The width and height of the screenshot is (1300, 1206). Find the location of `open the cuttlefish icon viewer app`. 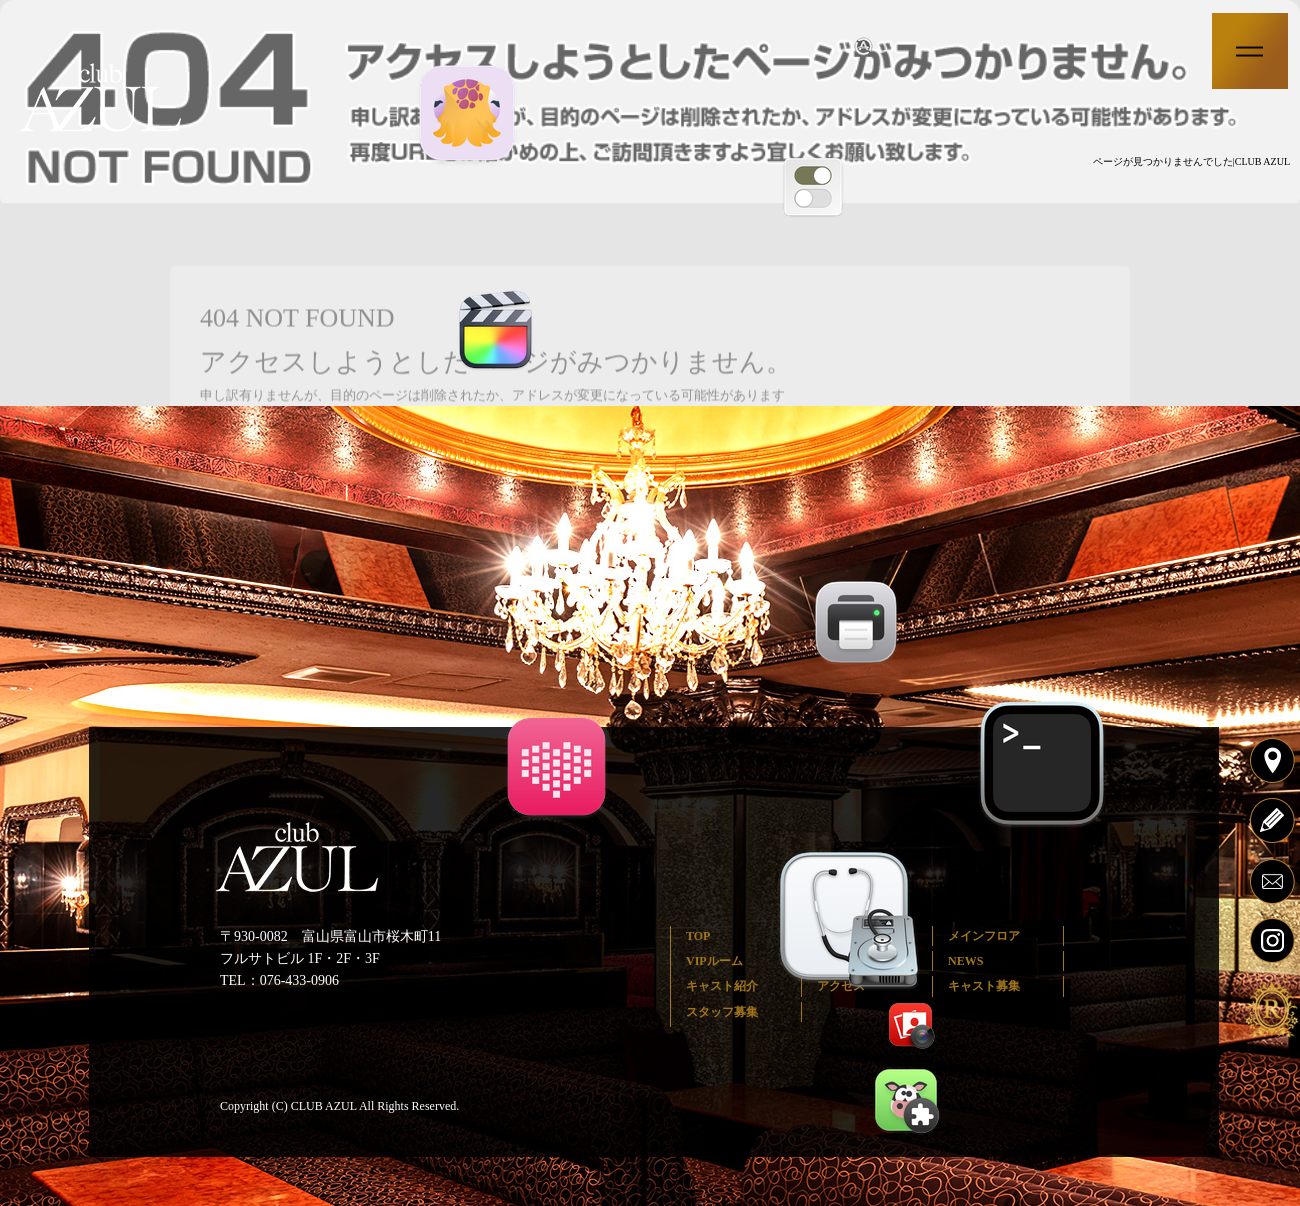

open the cuttlefish icon viewer app is located at coordinates (467, 113).